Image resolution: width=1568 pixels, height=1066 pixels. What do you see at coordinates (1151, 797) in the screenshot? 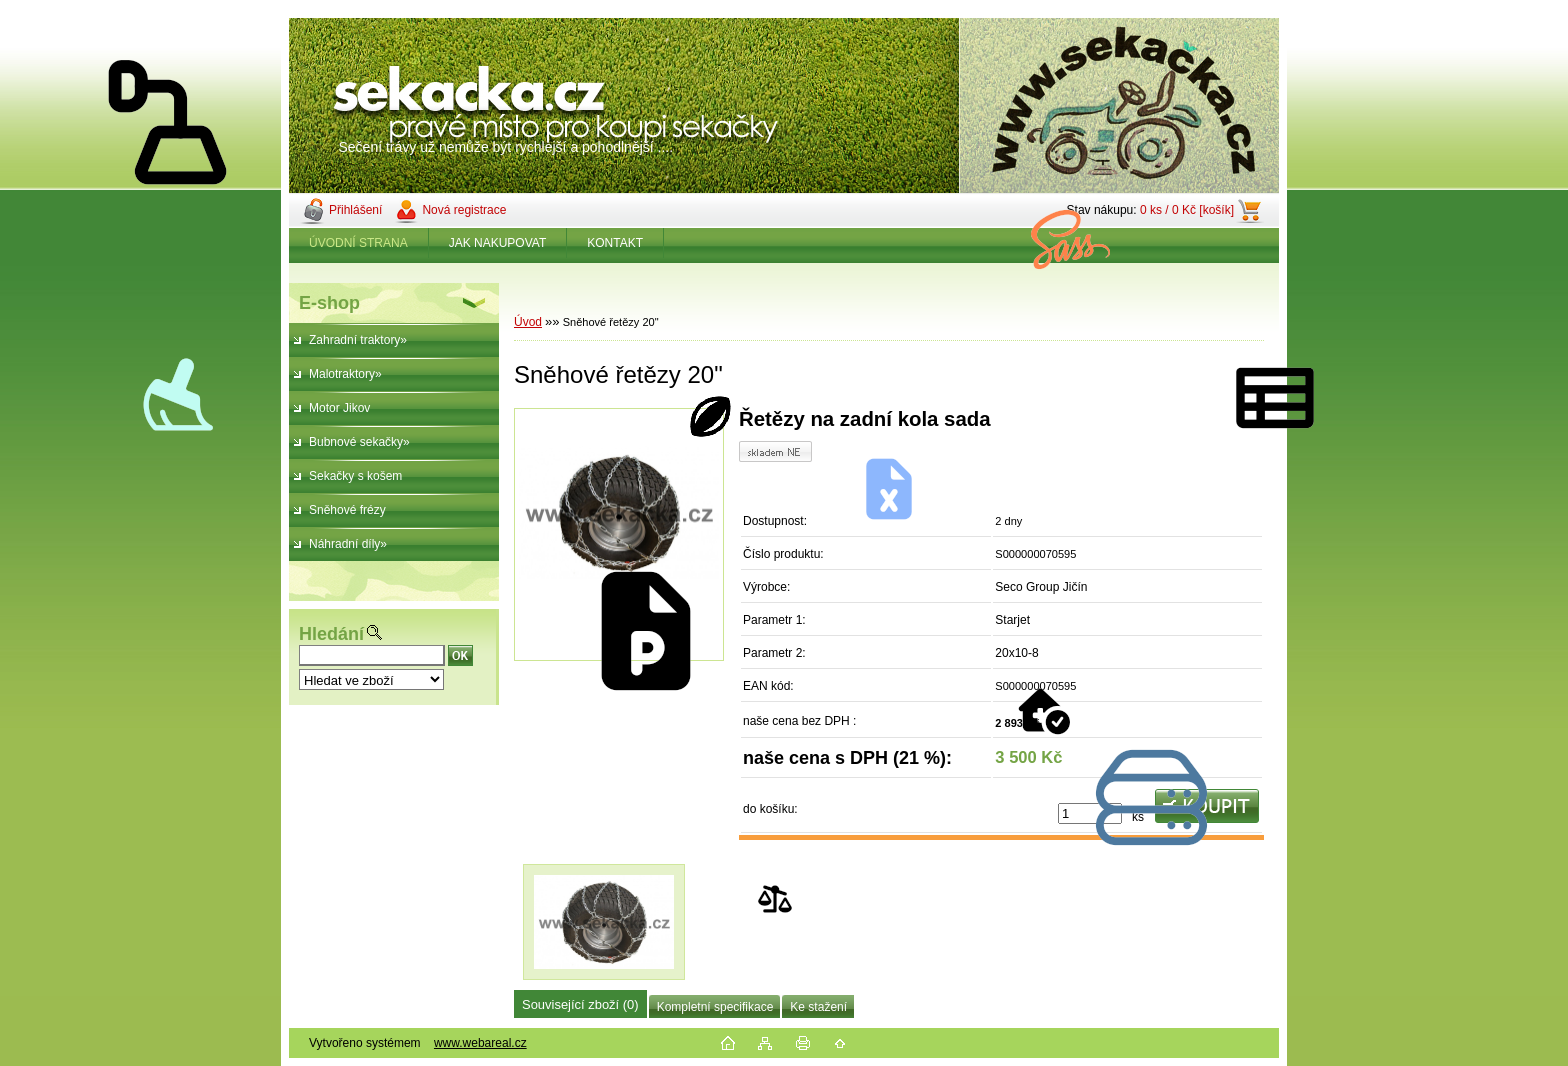
I see `view server infrastructure status` at bounding box center [1151, 797].